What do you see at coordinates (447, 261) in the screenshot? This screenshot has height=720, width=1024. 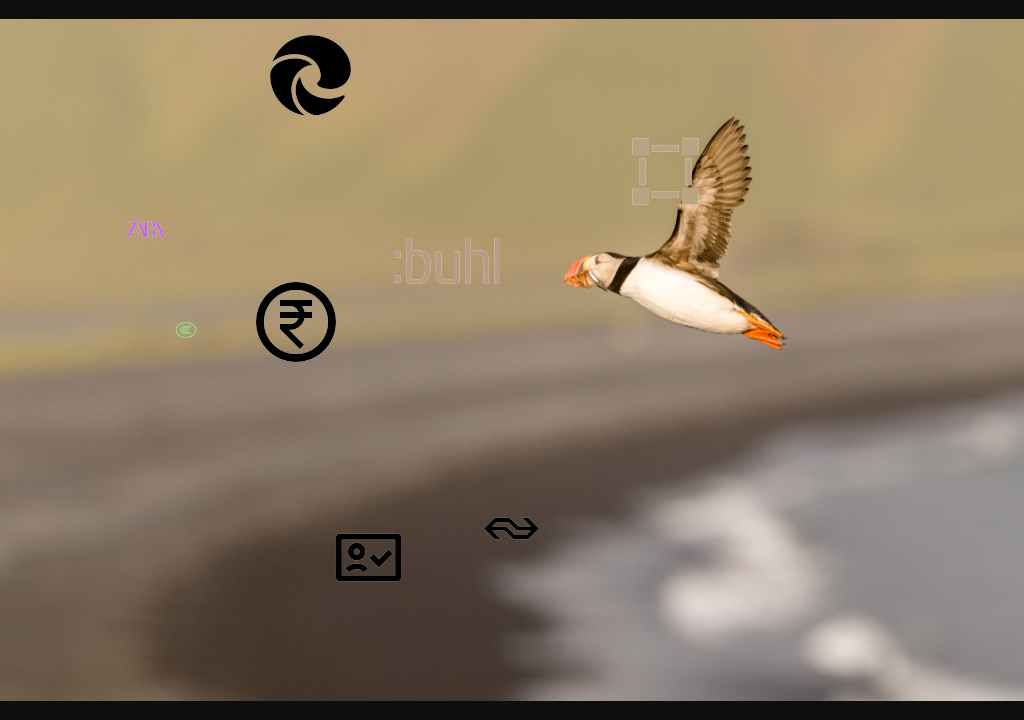 I see `buhl company logo` at bounding box center [447, 261].